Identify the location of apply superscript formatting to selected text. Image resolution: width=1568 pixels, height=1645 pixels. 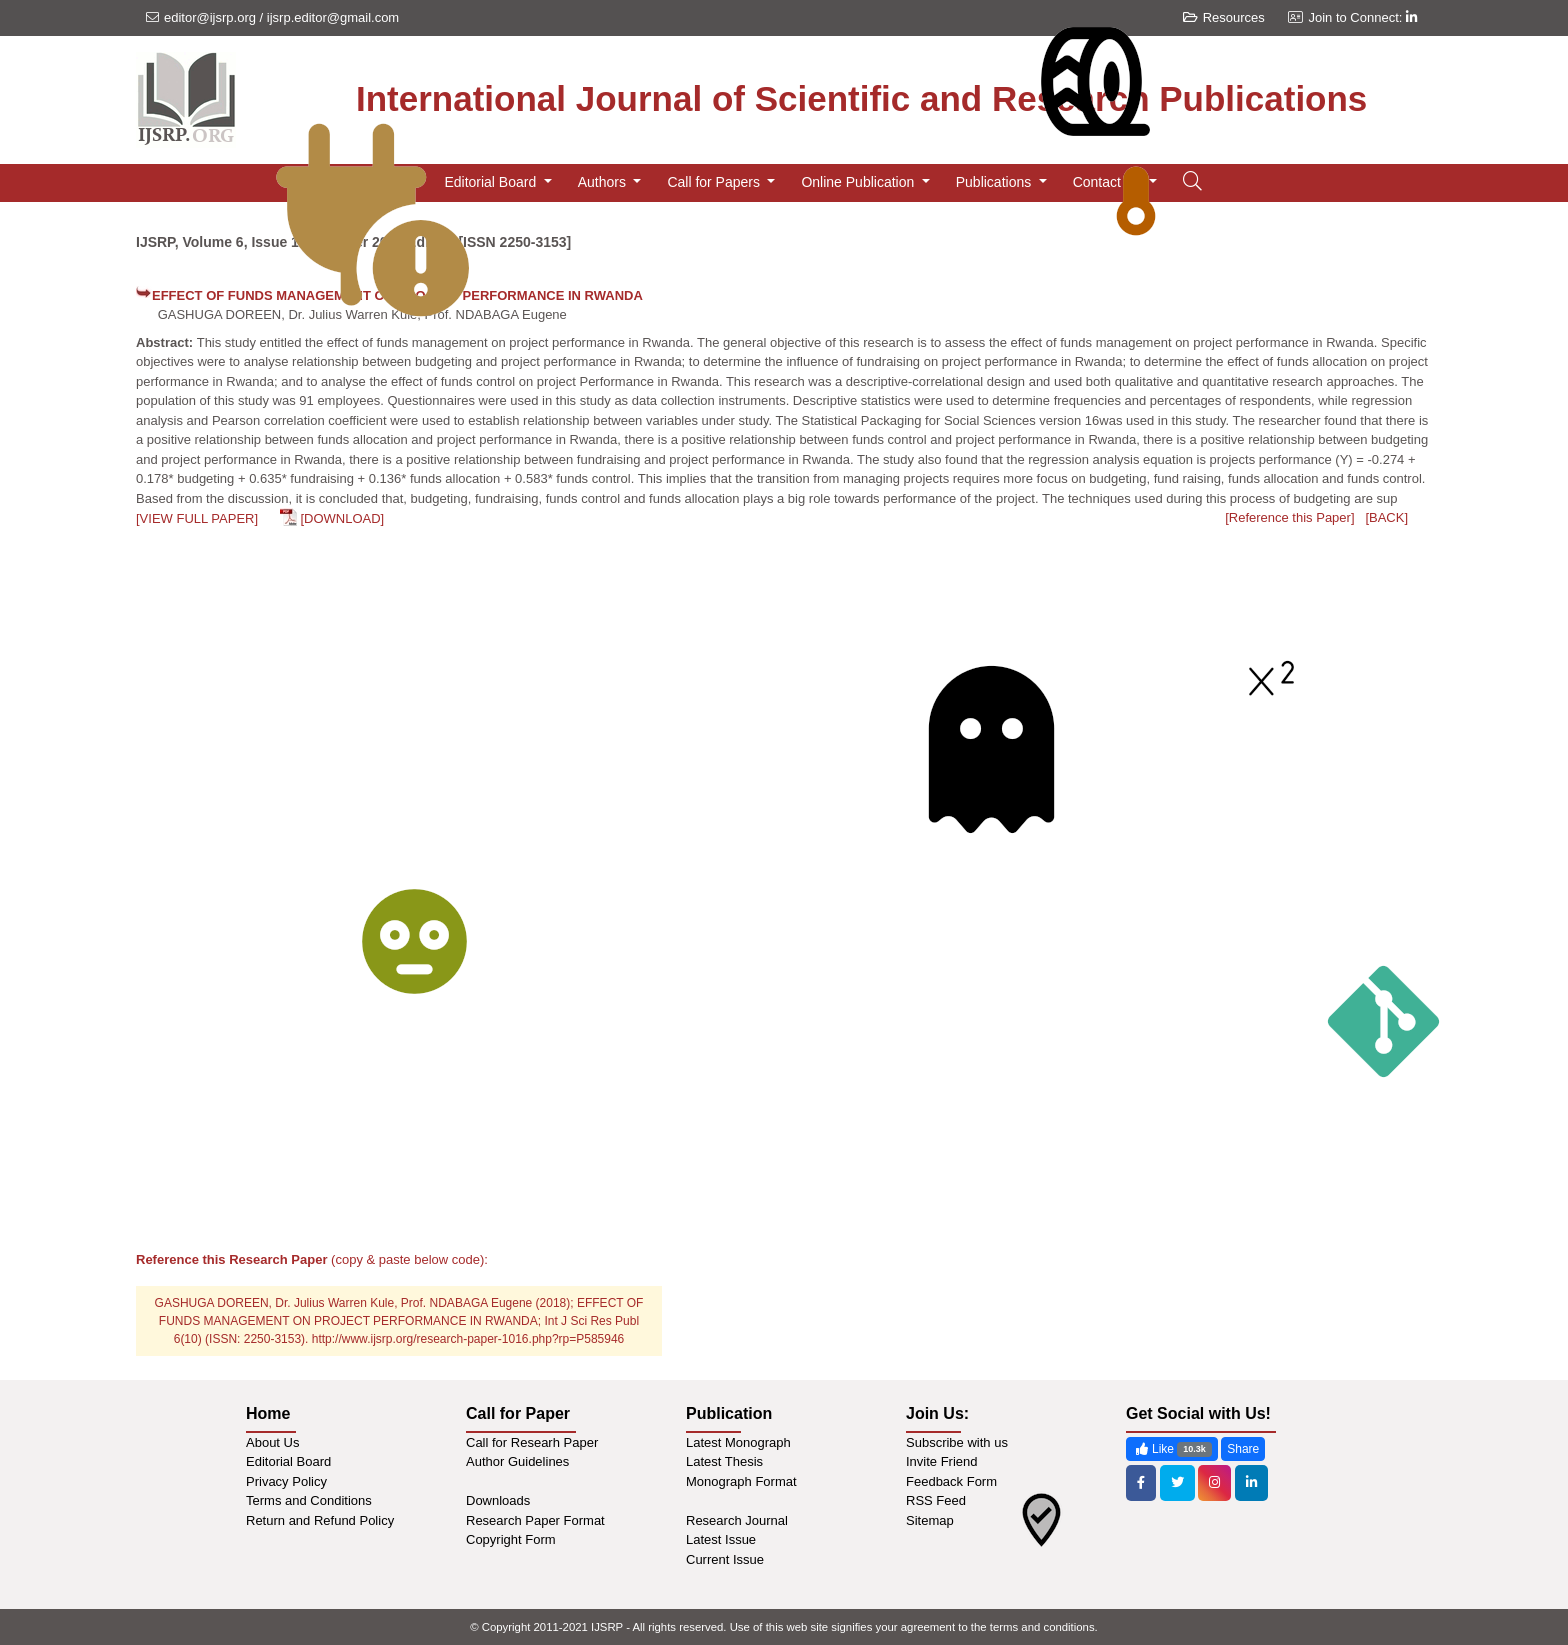
(1269, 679).